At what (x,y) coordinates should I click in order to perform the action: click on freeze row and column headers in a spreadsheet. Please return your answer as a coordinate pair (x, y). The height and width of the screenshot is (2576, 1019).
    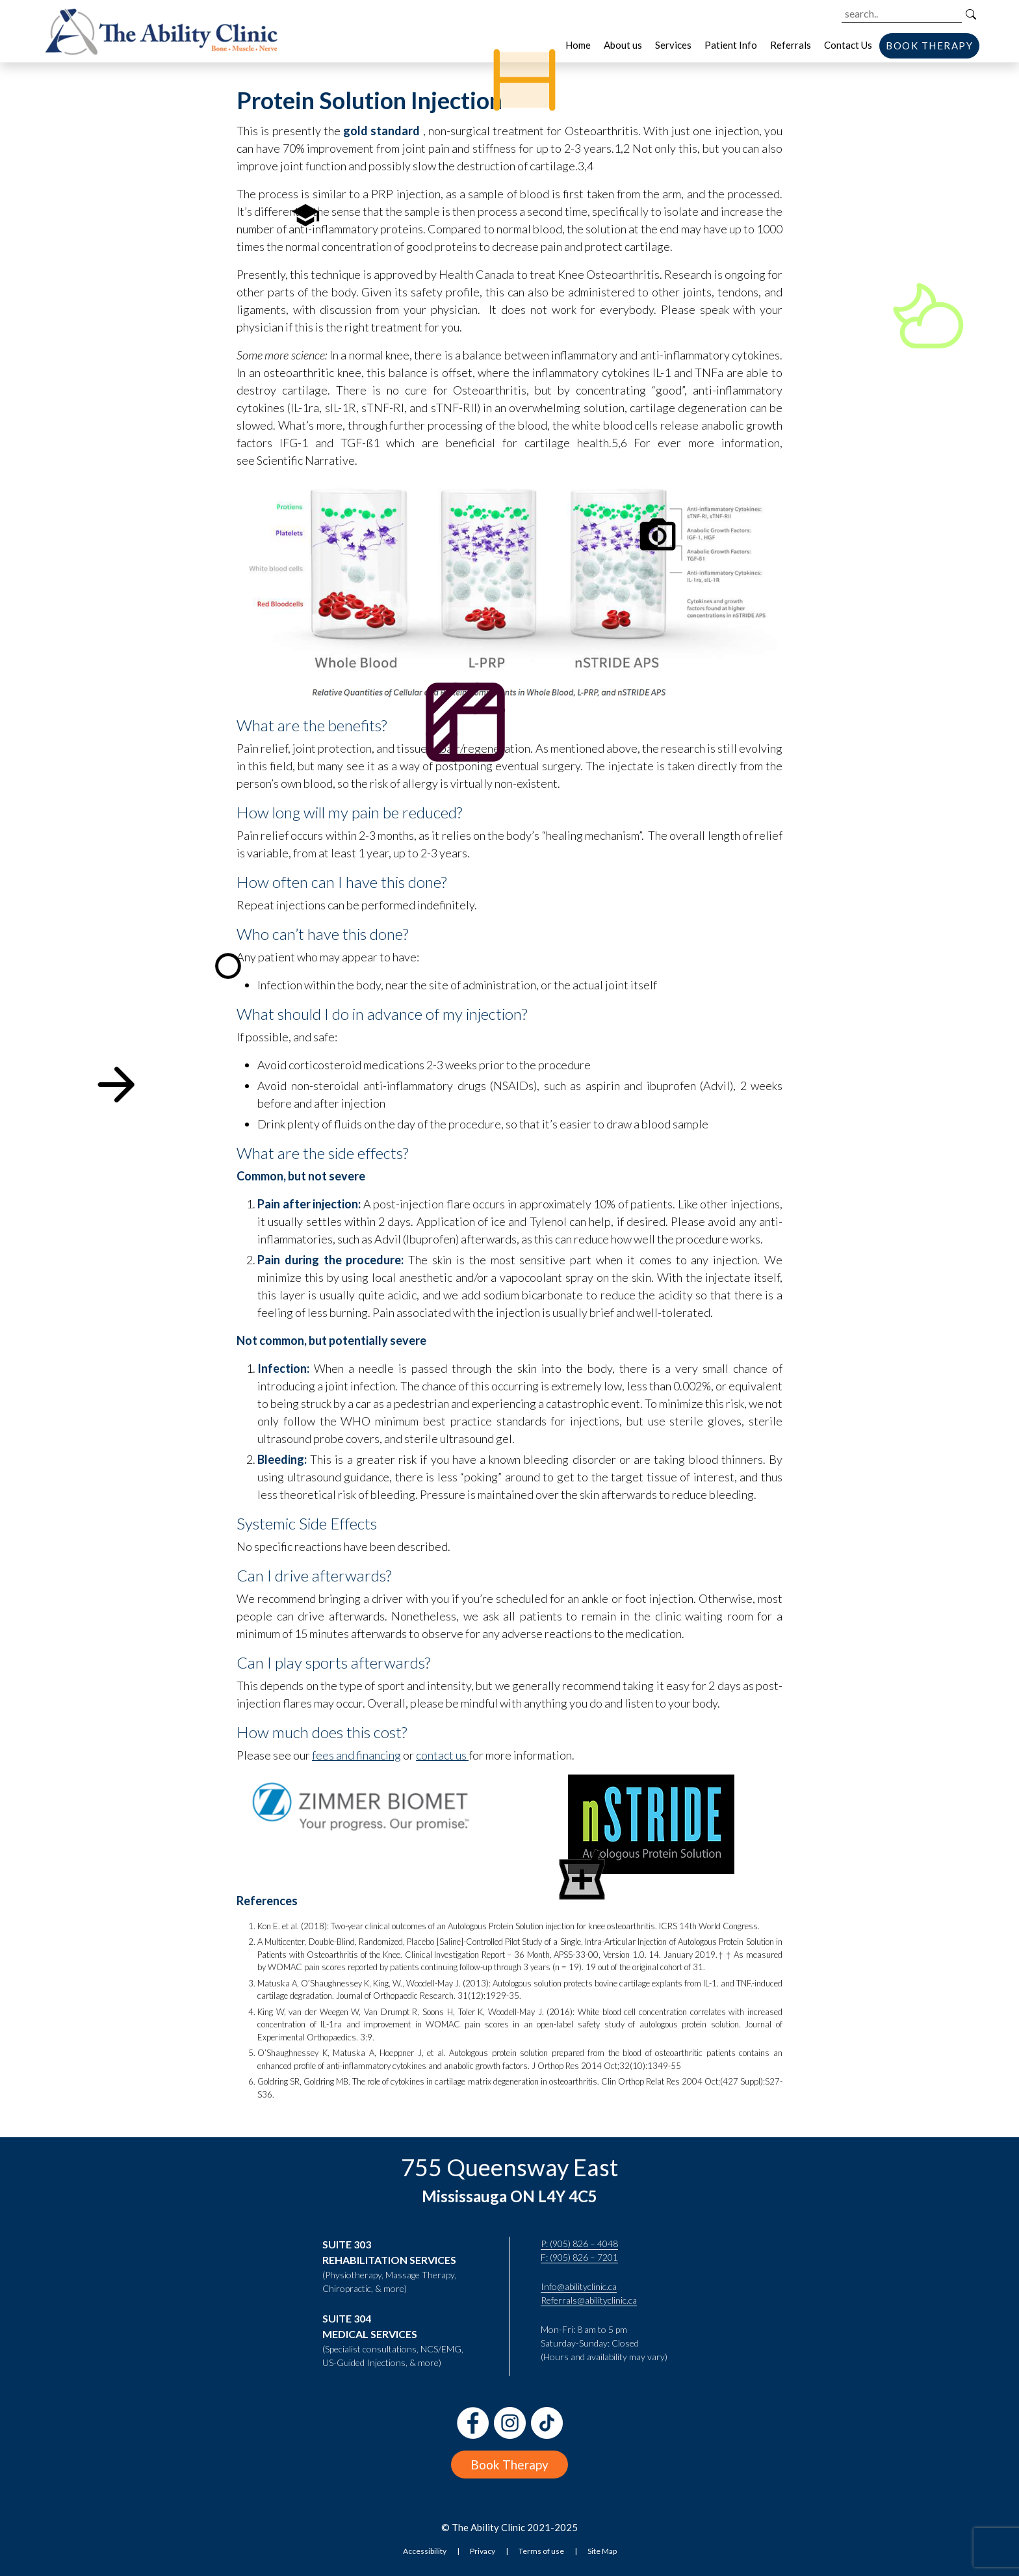
    Looking at the image, I should click on (465, 722).